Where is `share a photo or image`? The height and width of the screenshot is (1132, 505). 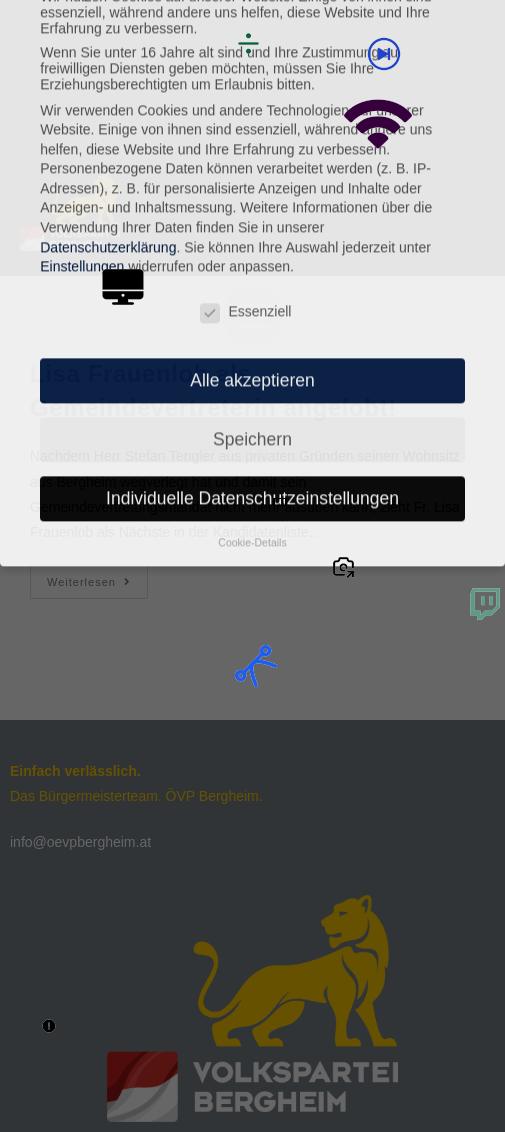 share a photo or image is located at coordinates (343, 566).